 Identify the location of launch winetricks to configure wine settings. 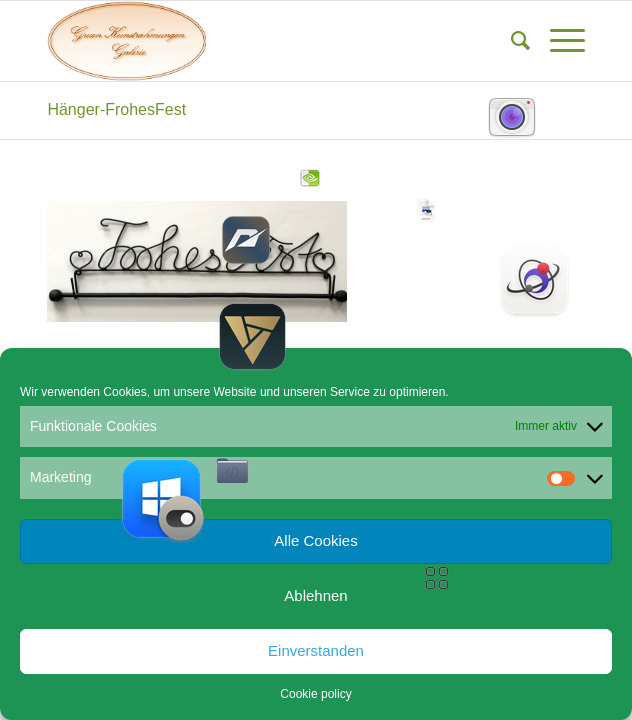
(161, 498).